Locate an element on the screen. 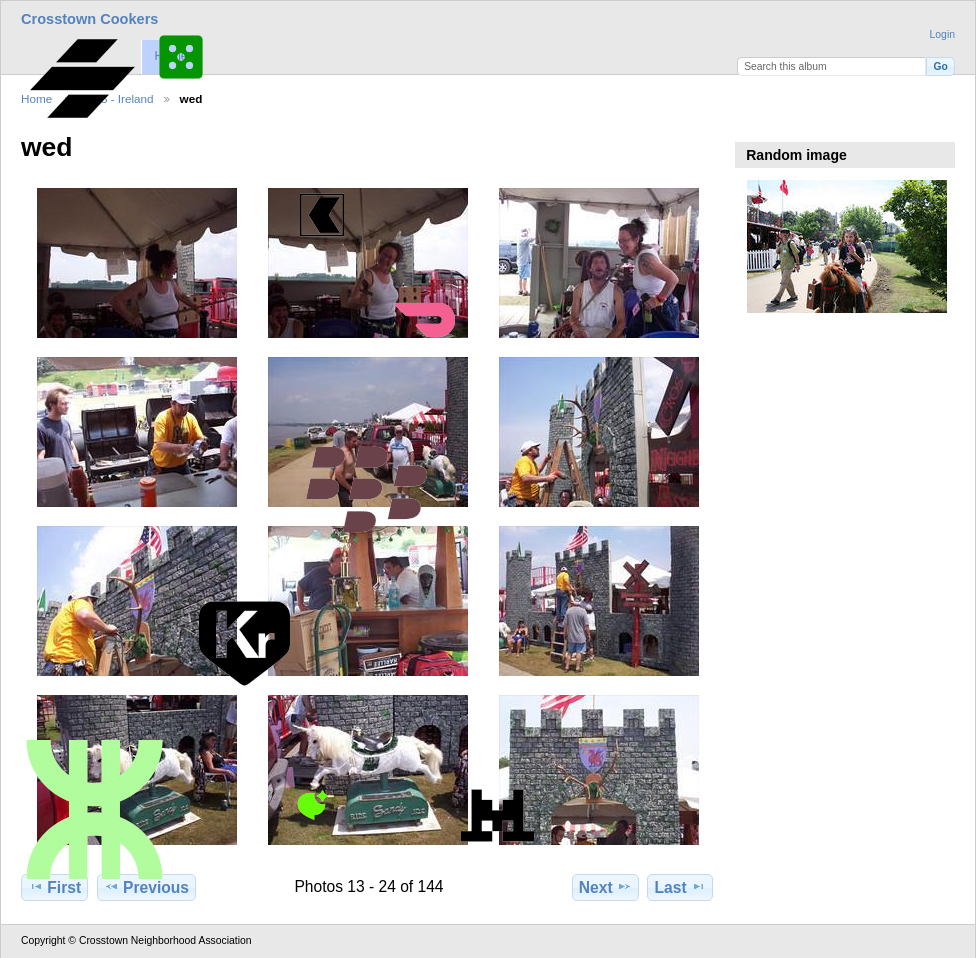  open the DoorDash app is located at coordinates (425, 320).